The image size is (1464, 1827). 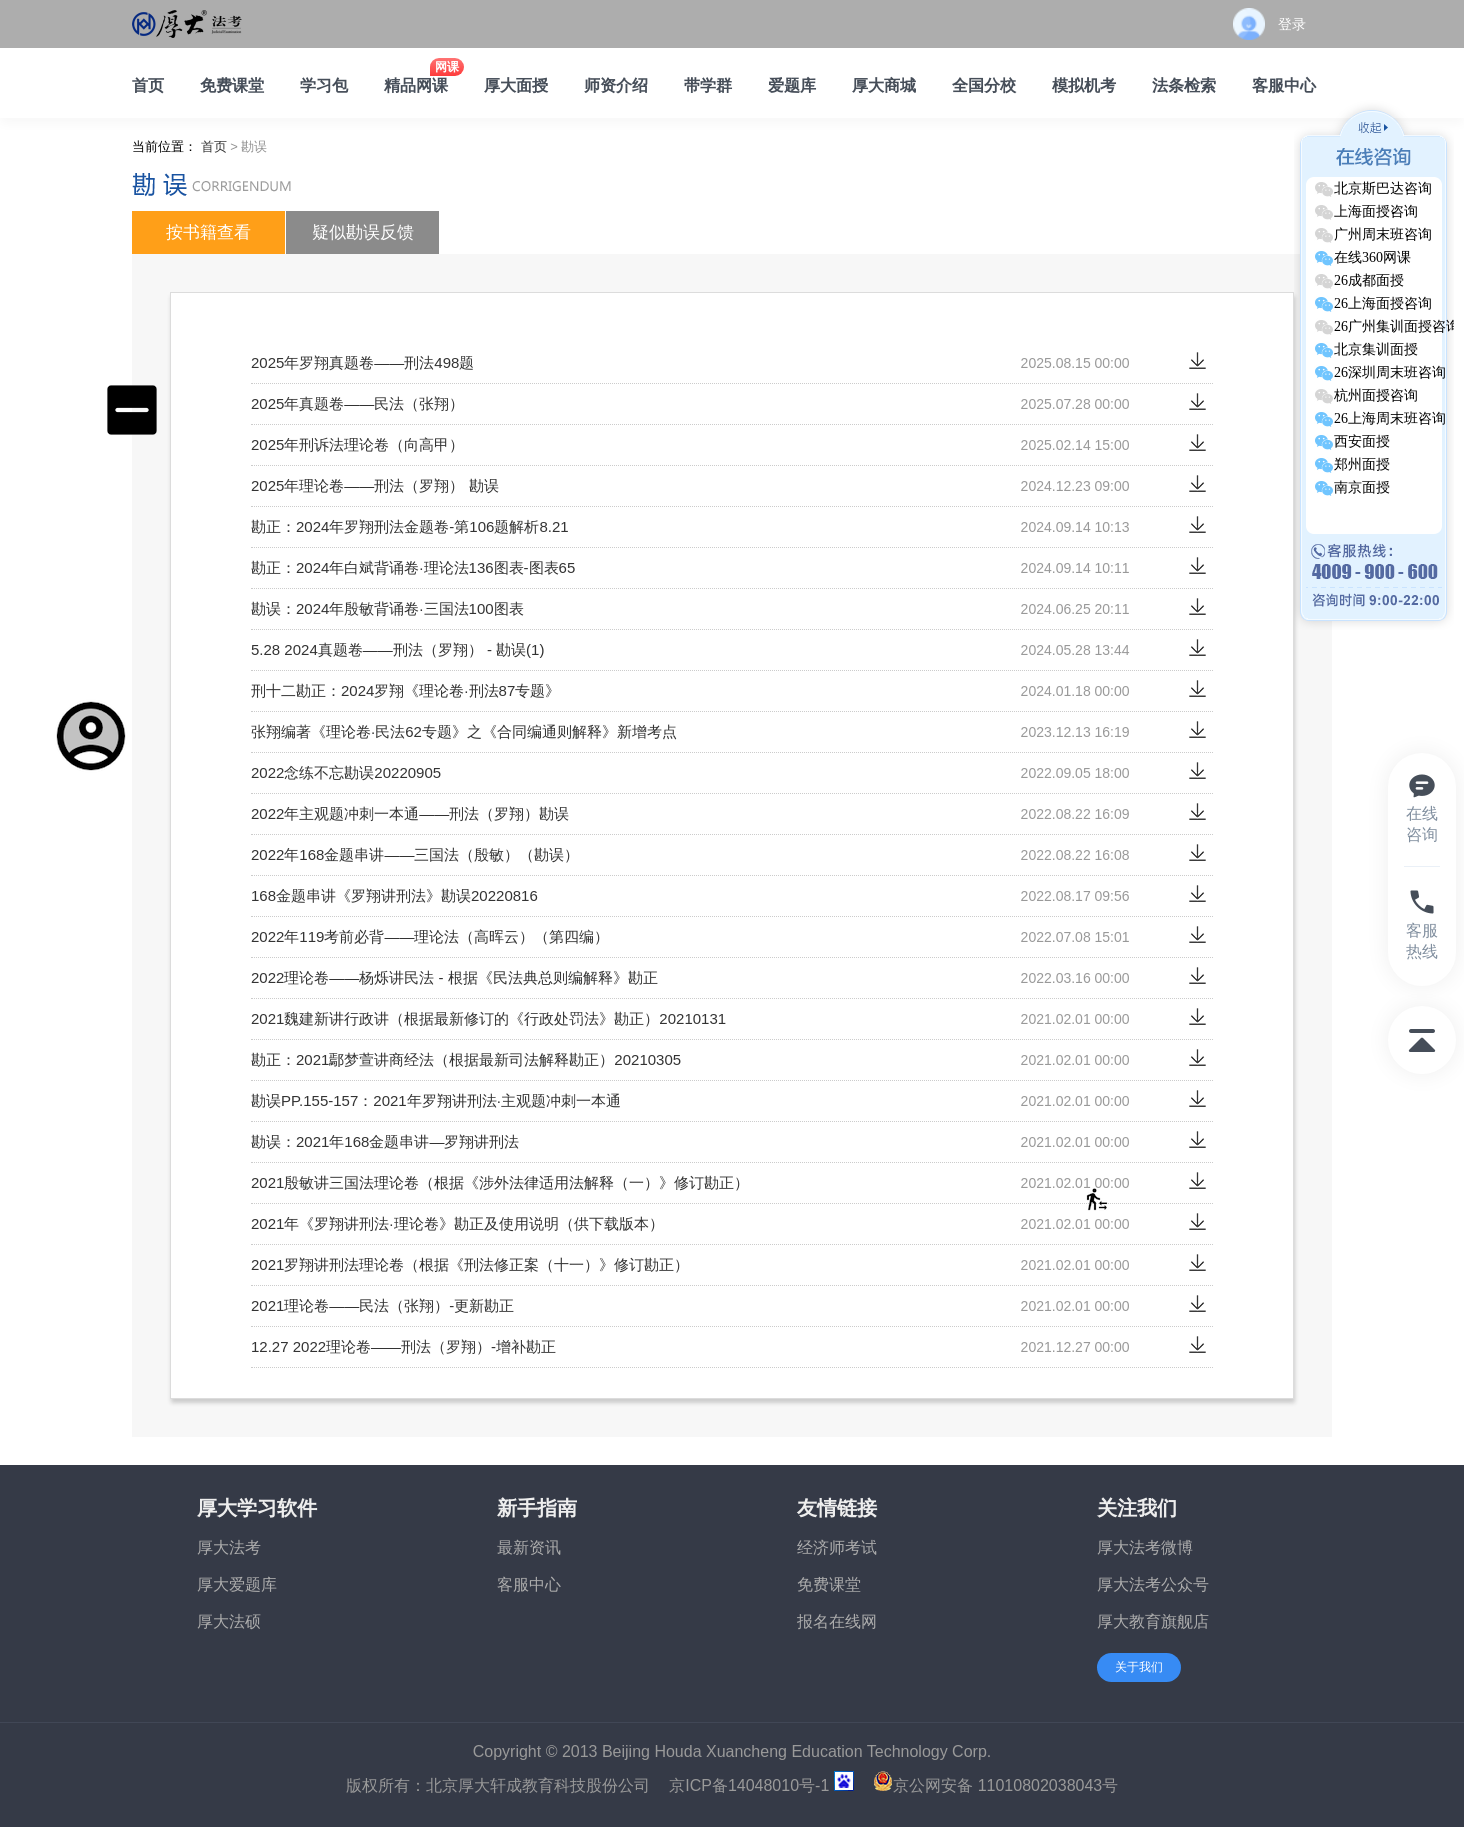 I want to click on decrease quantity or value, so click(x=132, y=410).